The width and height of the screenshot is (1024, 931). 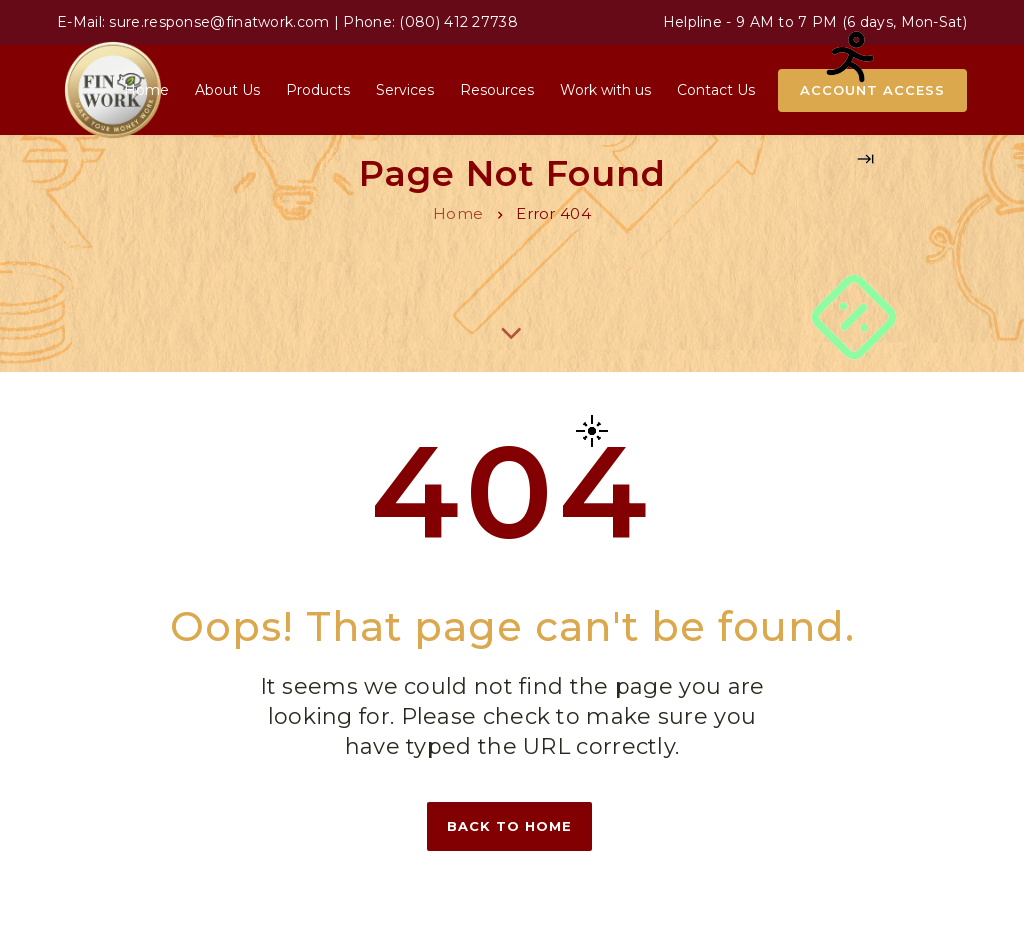 I want to click on start a running or fitness activity, so click(x=851, y=56).